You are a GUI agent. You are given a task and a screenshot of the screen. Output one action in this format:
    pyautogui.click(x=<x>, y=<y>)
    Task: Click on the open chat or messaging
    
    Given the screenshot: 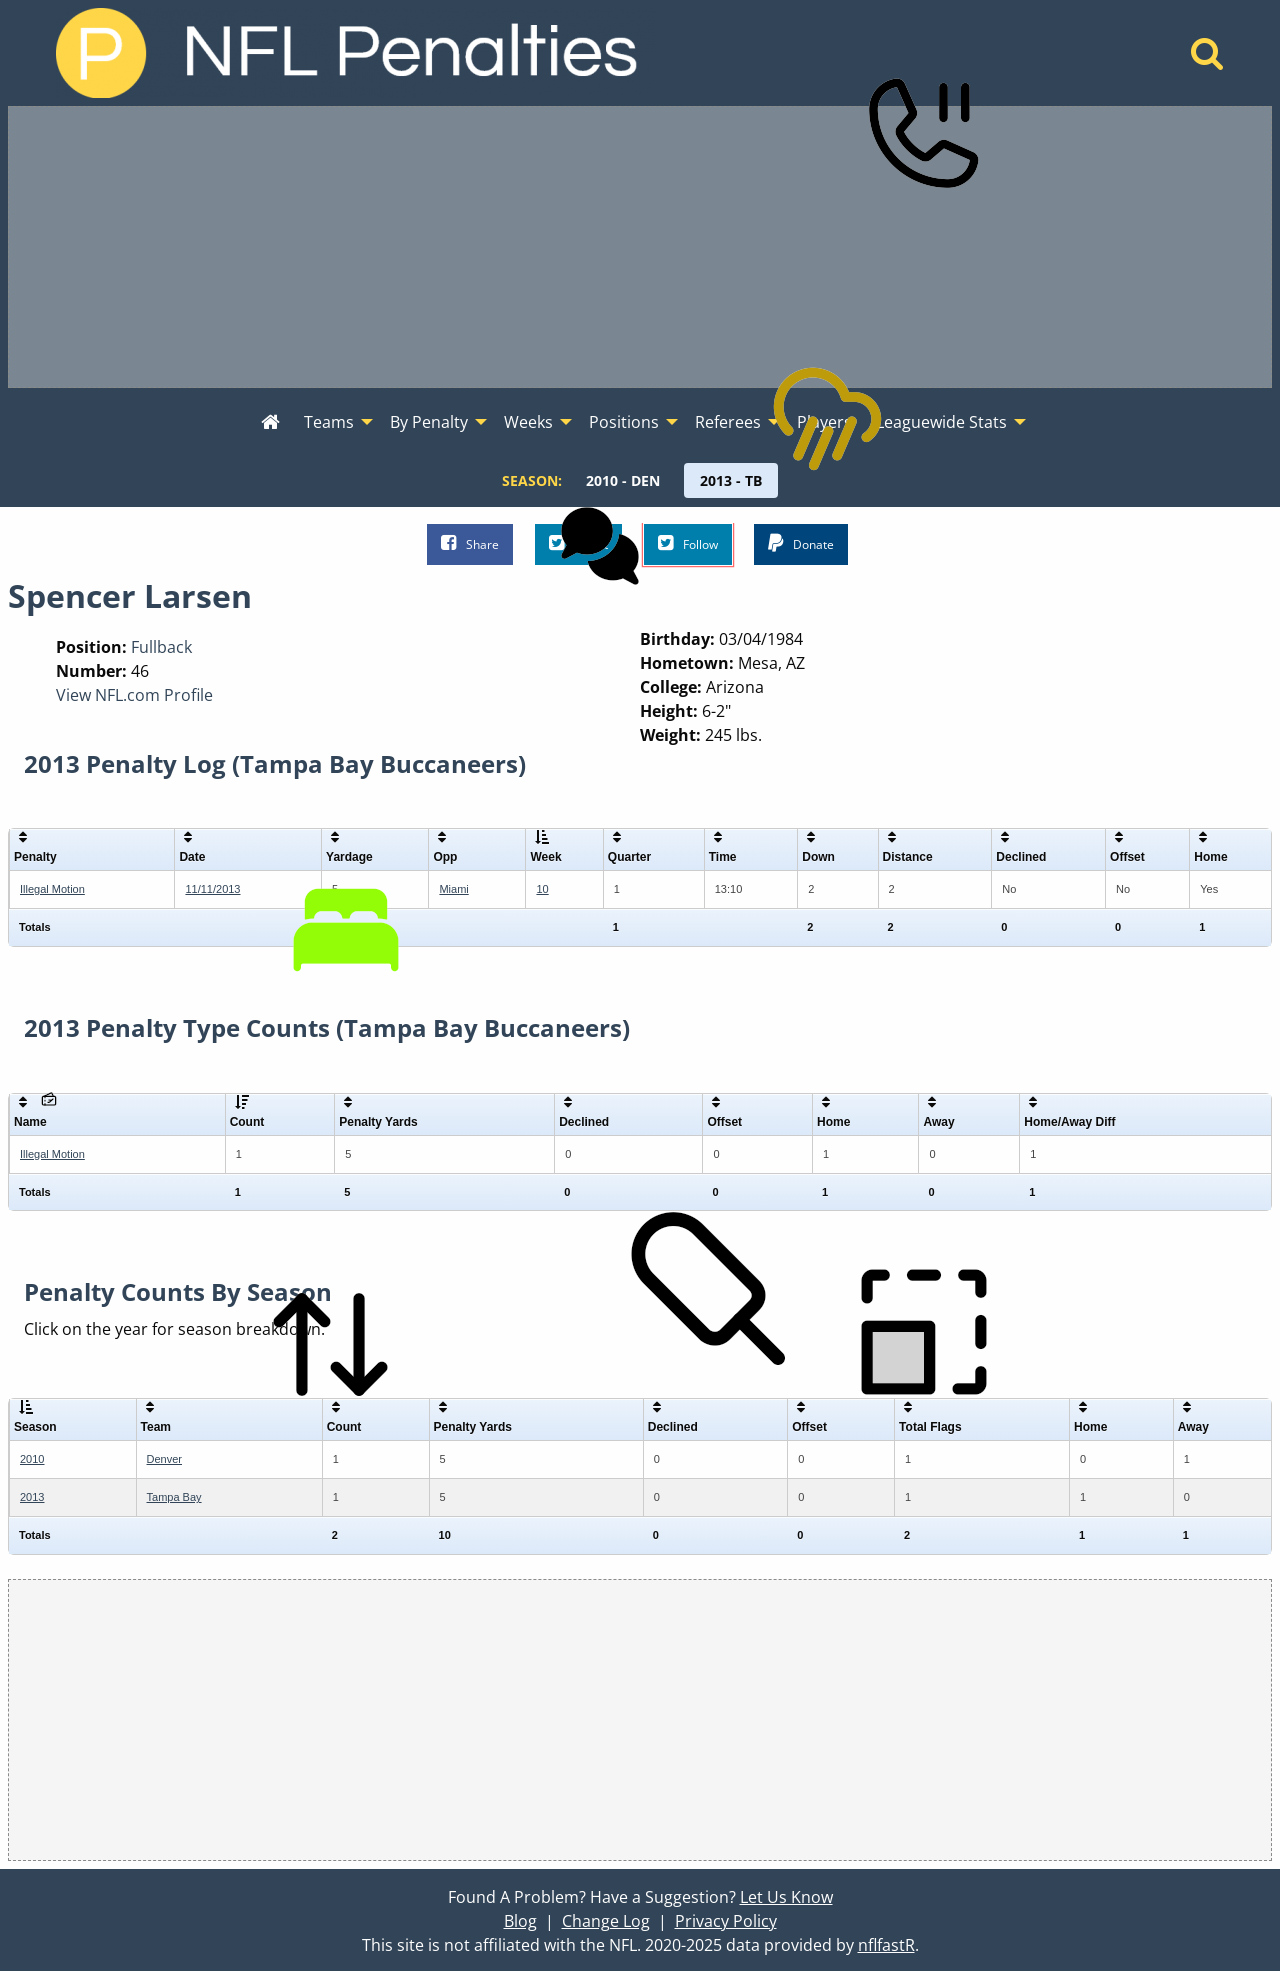 What is the action you would take?
    pyautogui.click(x=600, y=546)
    